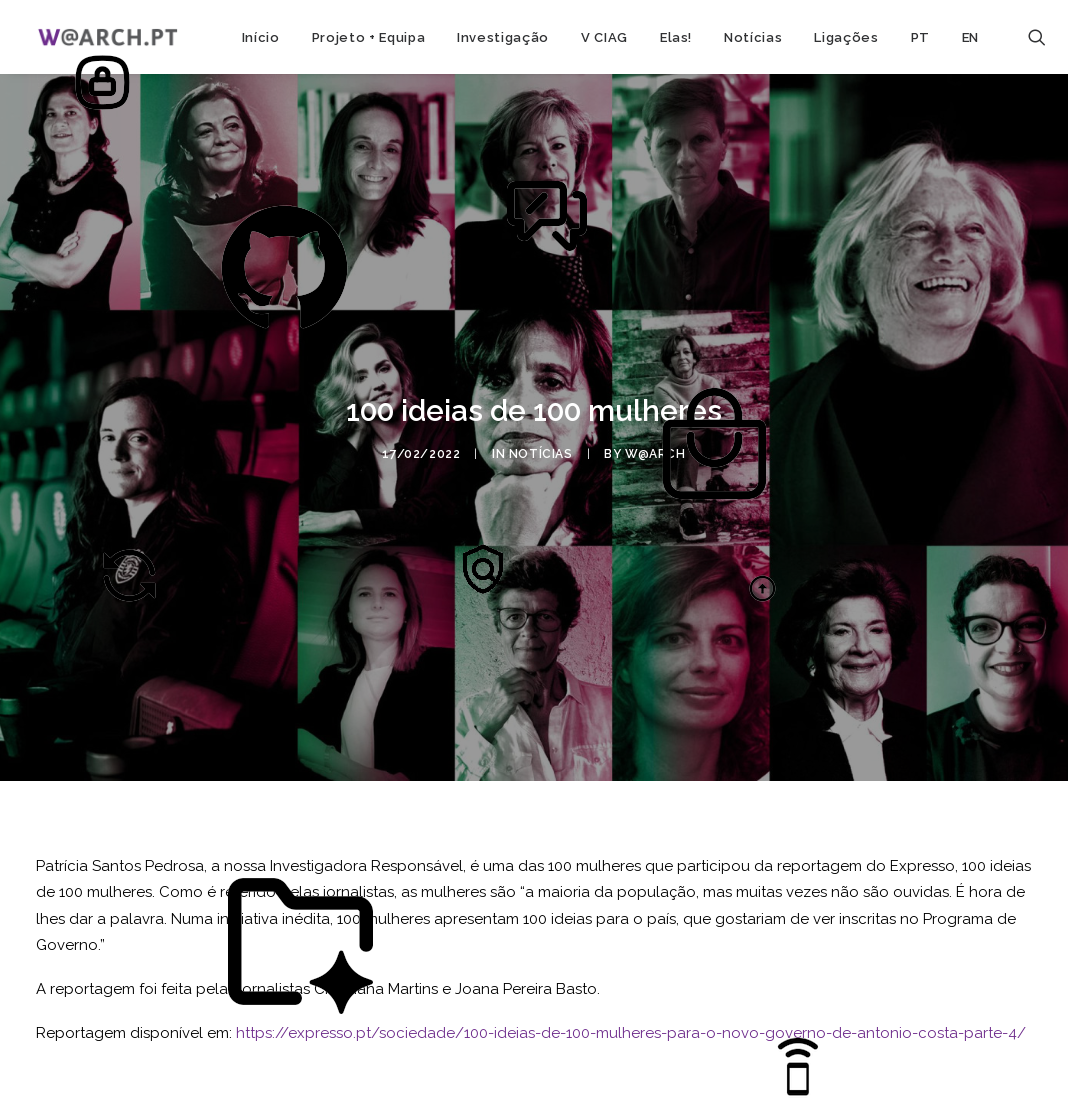  What do you see at coordinates (483, 569) in the screenshot?
I see `view privacy policy or terms` at bounding box center [483, 569].